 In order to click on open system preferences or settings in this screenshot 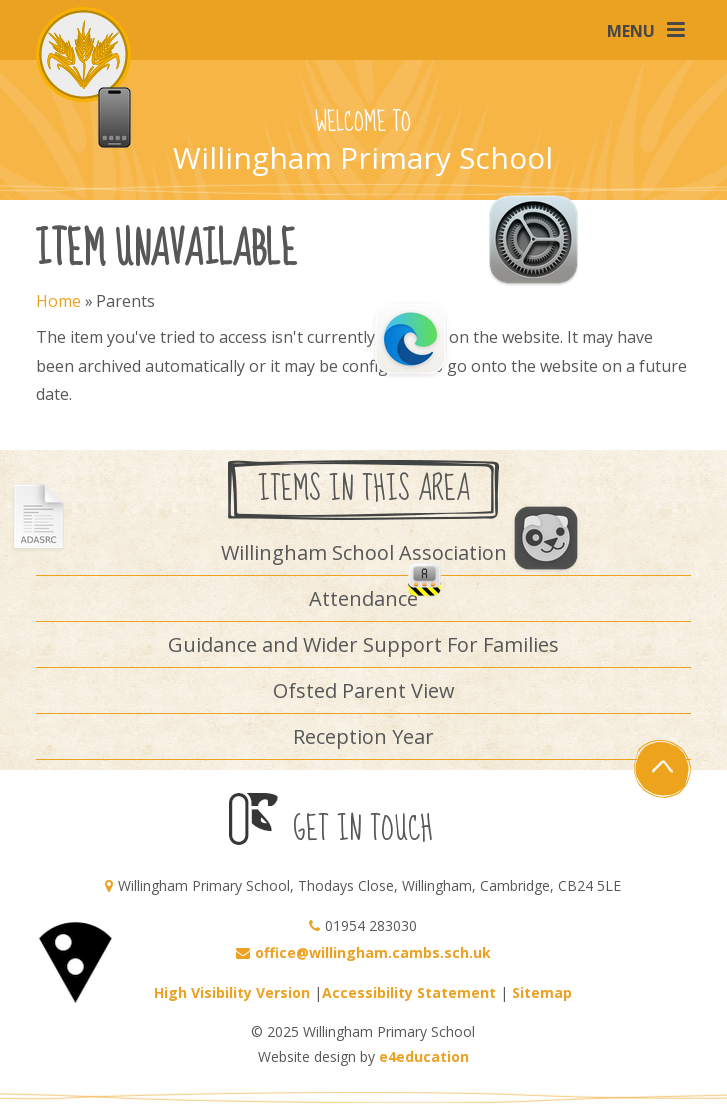, I will do `click(533, 239)`.